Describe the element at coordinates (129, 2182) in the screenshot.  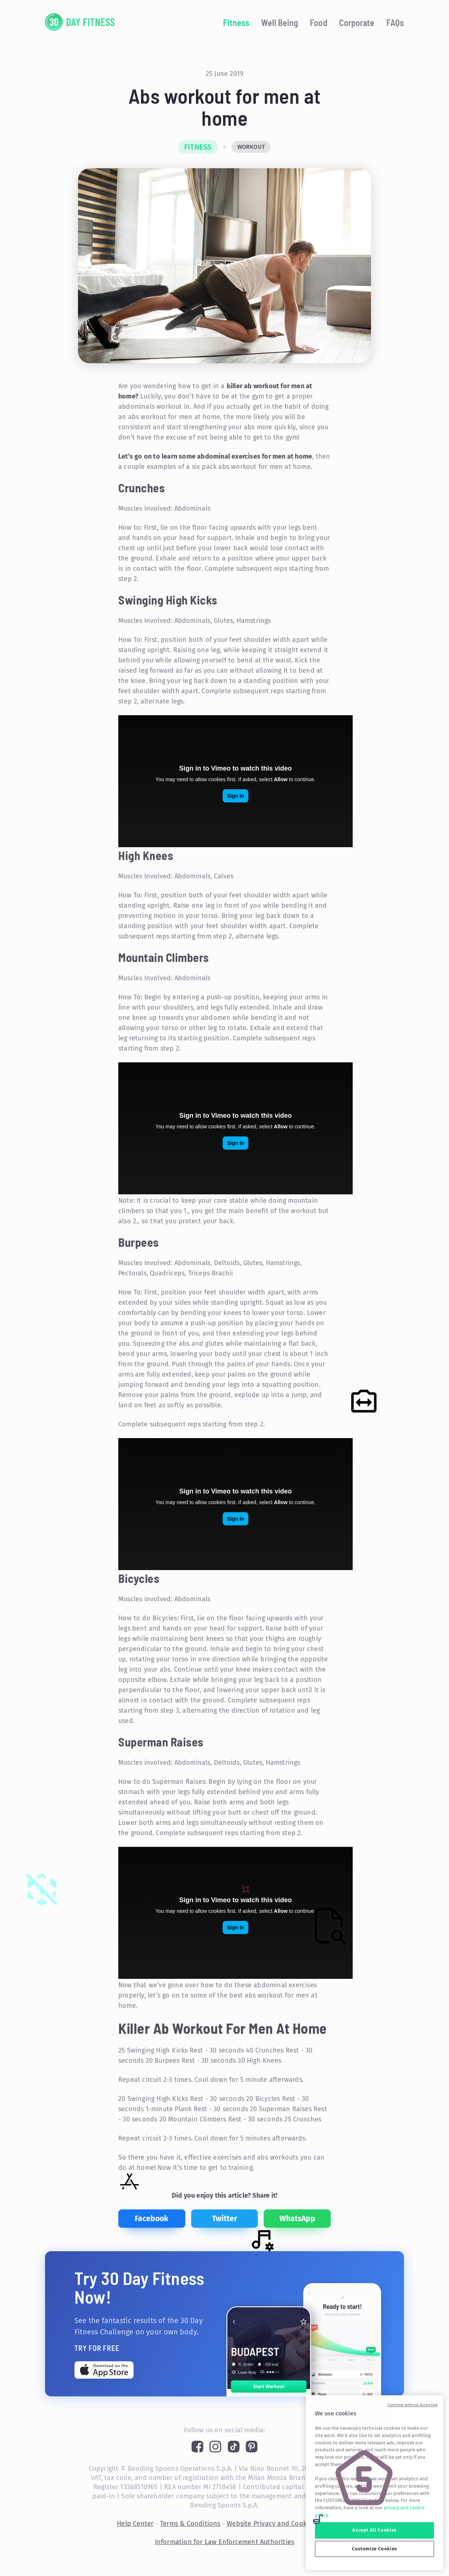
I see `open the app store` at that location.